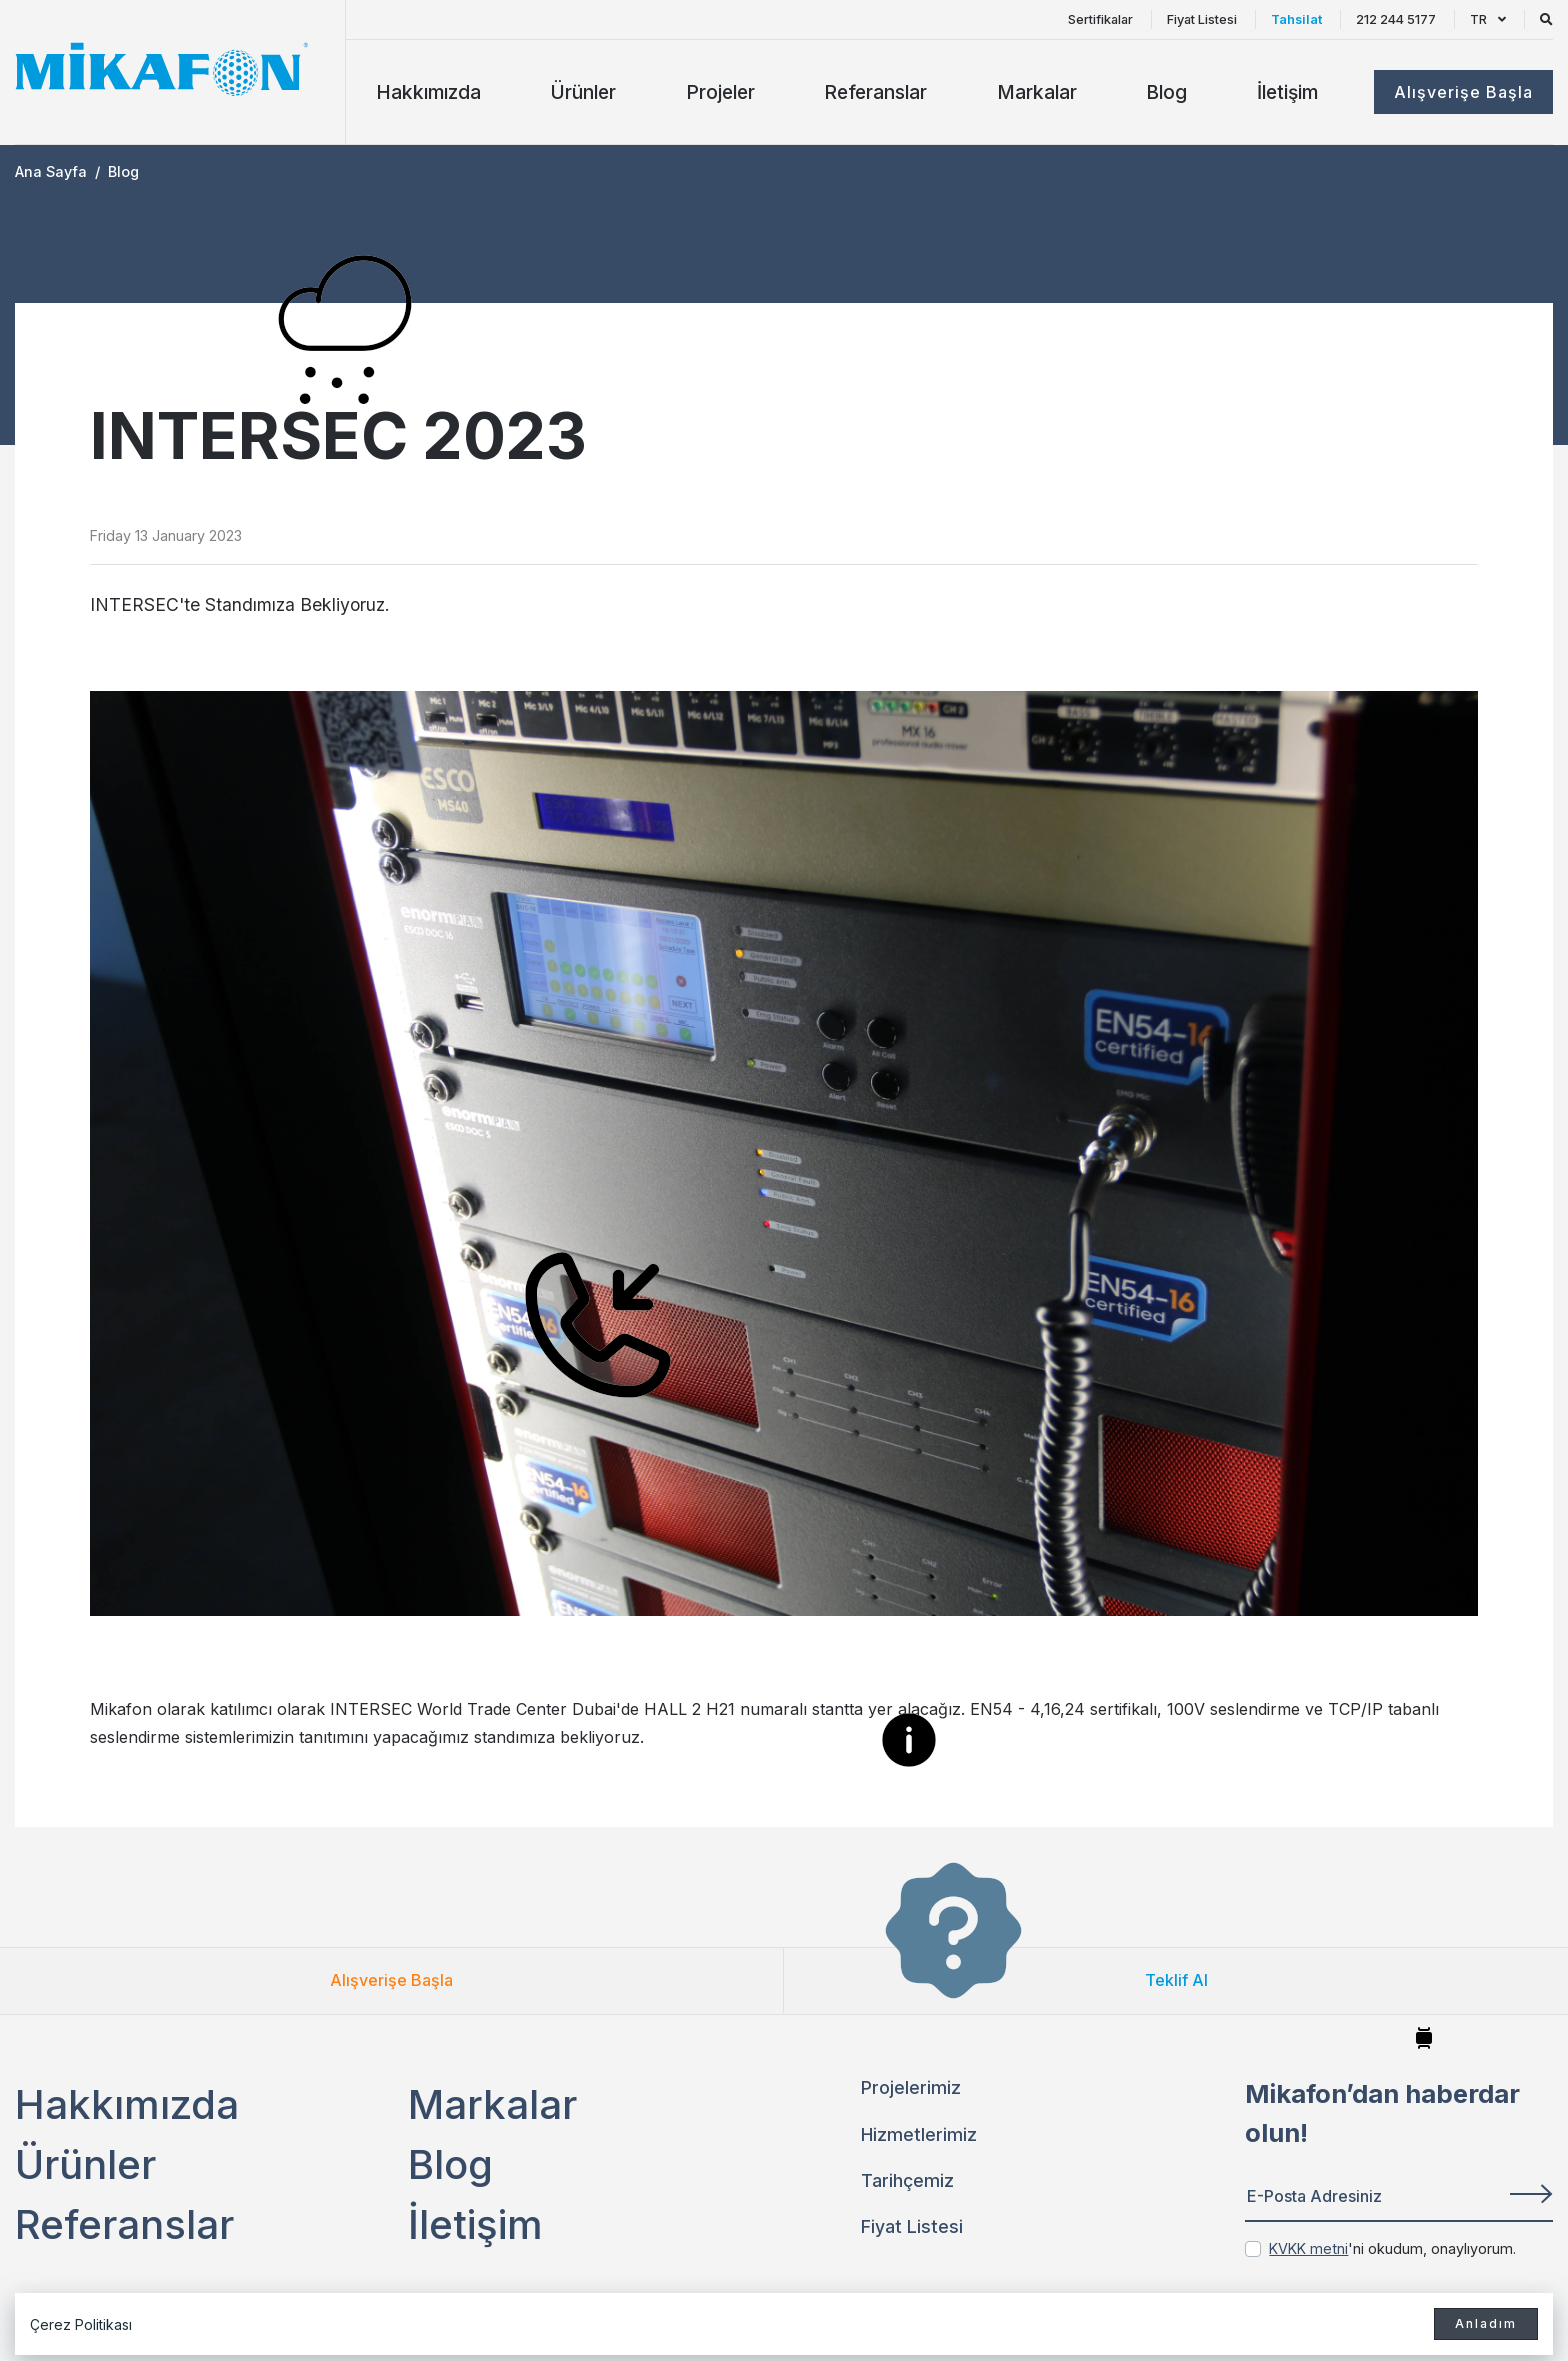 This screenshot has width=1568, height=2361. I want to click on scroll through vertical carousel content, so click(1424, 2038).